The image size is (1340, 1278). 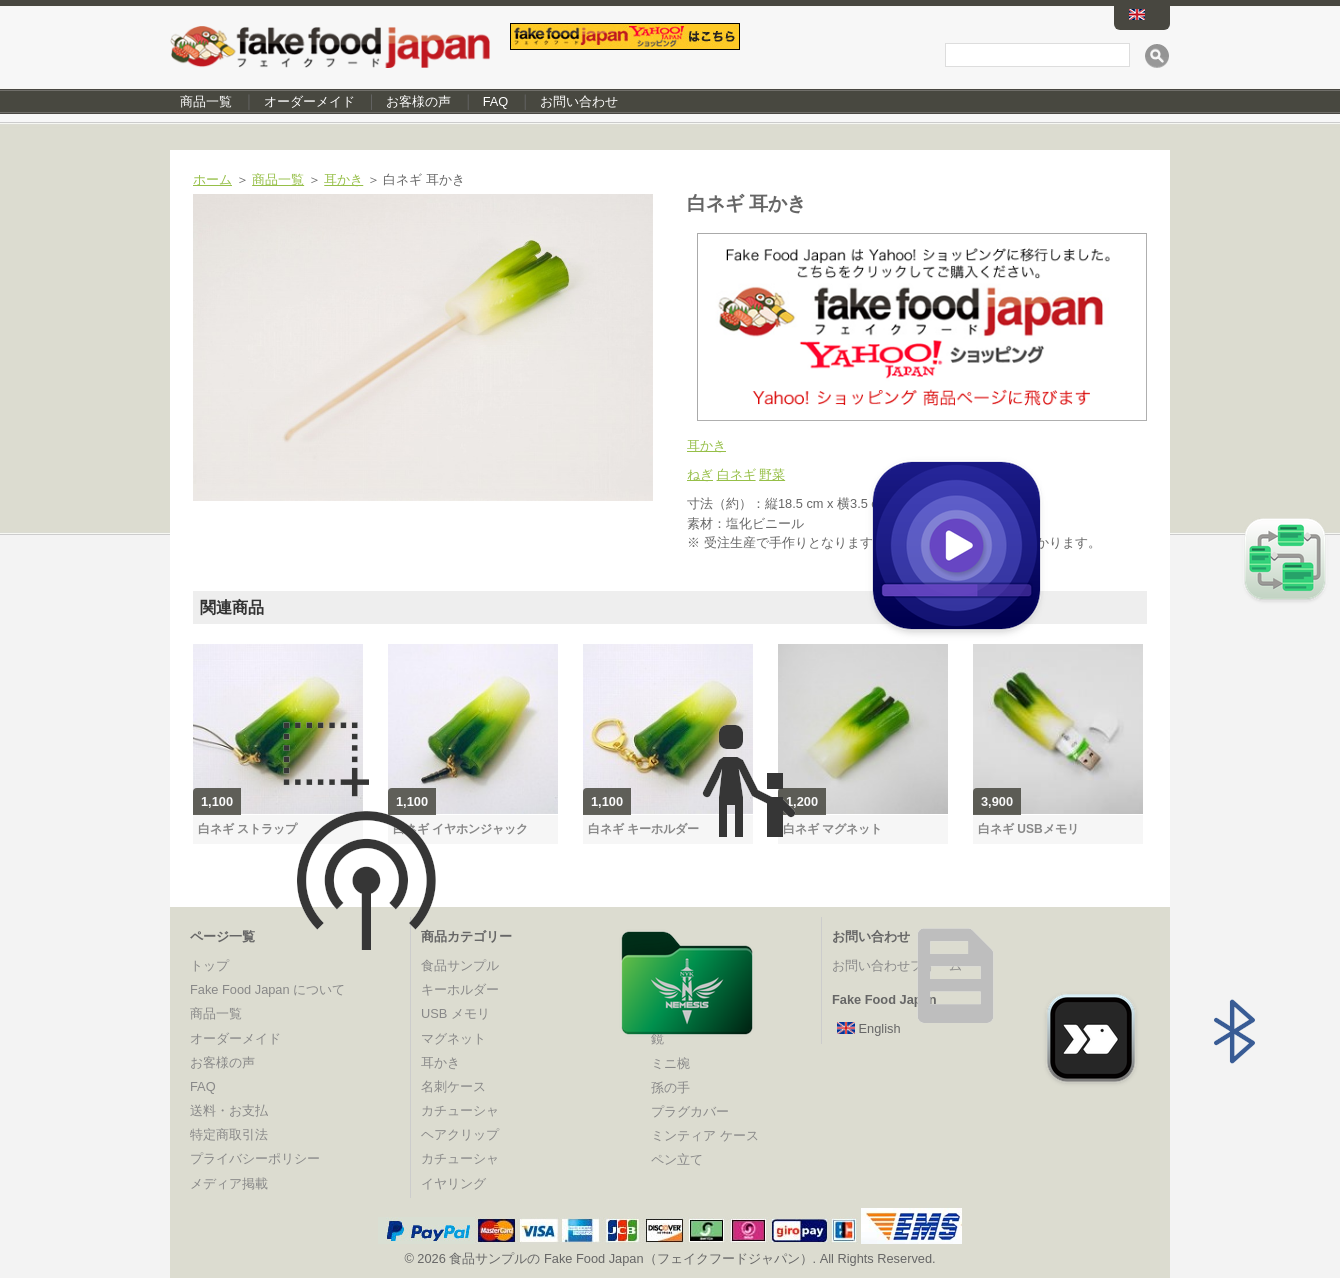 What do you see at coordinates (956, 545) in the screenshot?
I see `open the clip video editing app` at bounding box center [956, 545].